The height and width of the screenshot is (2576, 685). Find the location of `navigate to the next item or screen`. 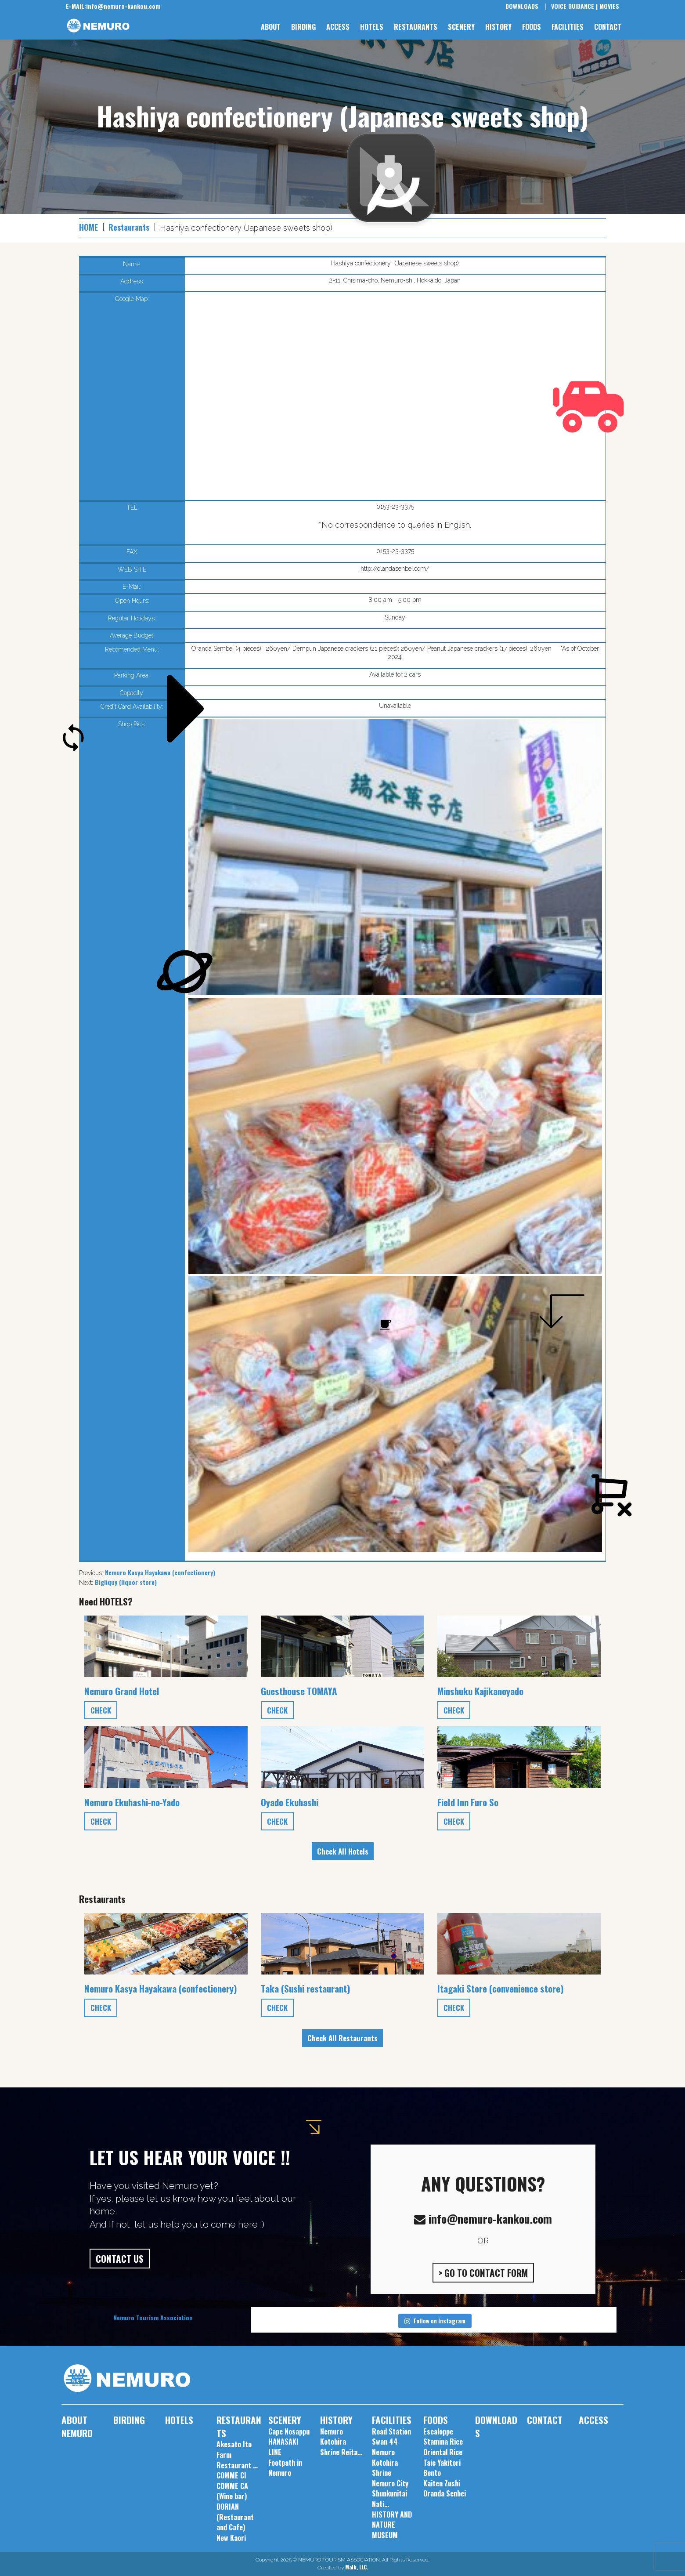

navigate to the next item or screen is located at coordinates (182, 709).